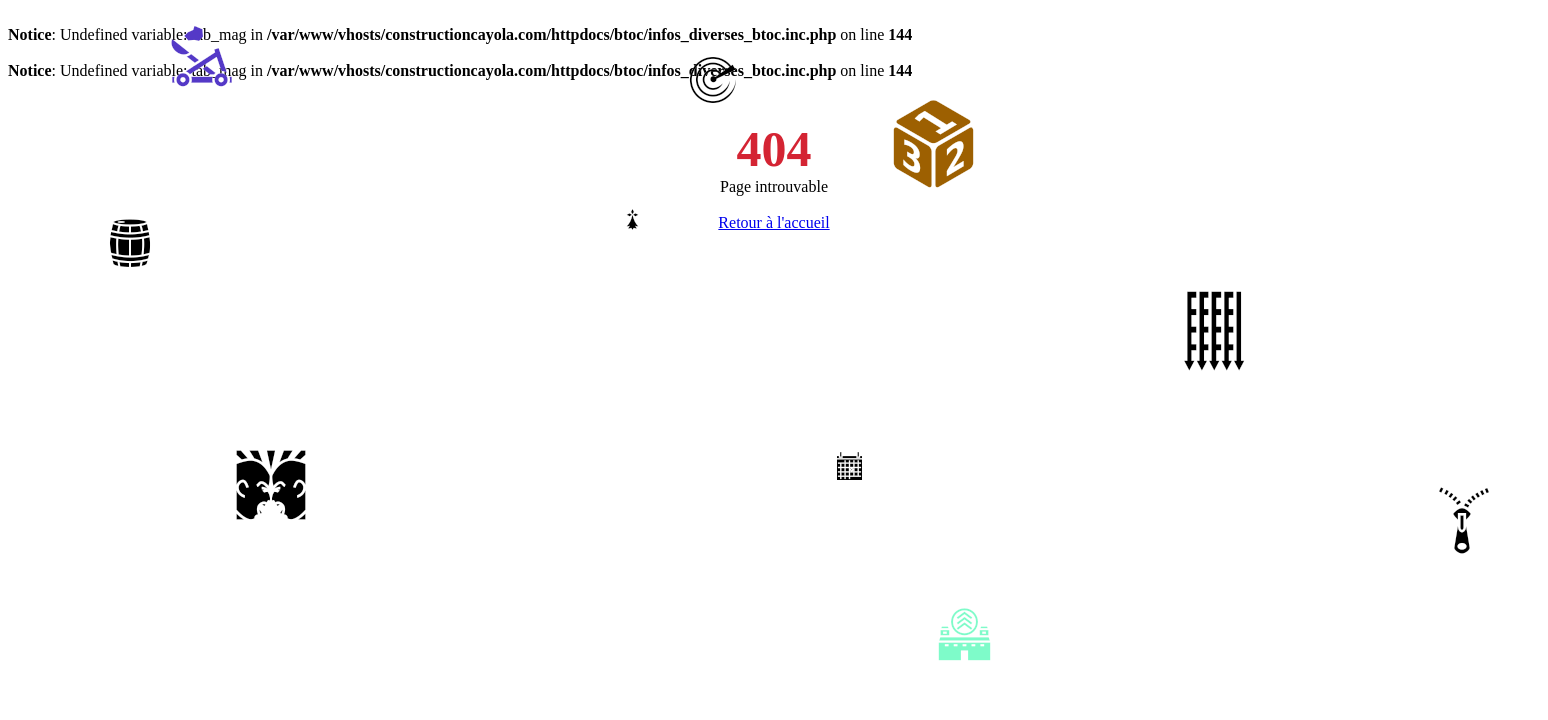  Describe the element at coordinates (1213, 330) in the screenshot. I see `access castle or fortress defenses` at that location.